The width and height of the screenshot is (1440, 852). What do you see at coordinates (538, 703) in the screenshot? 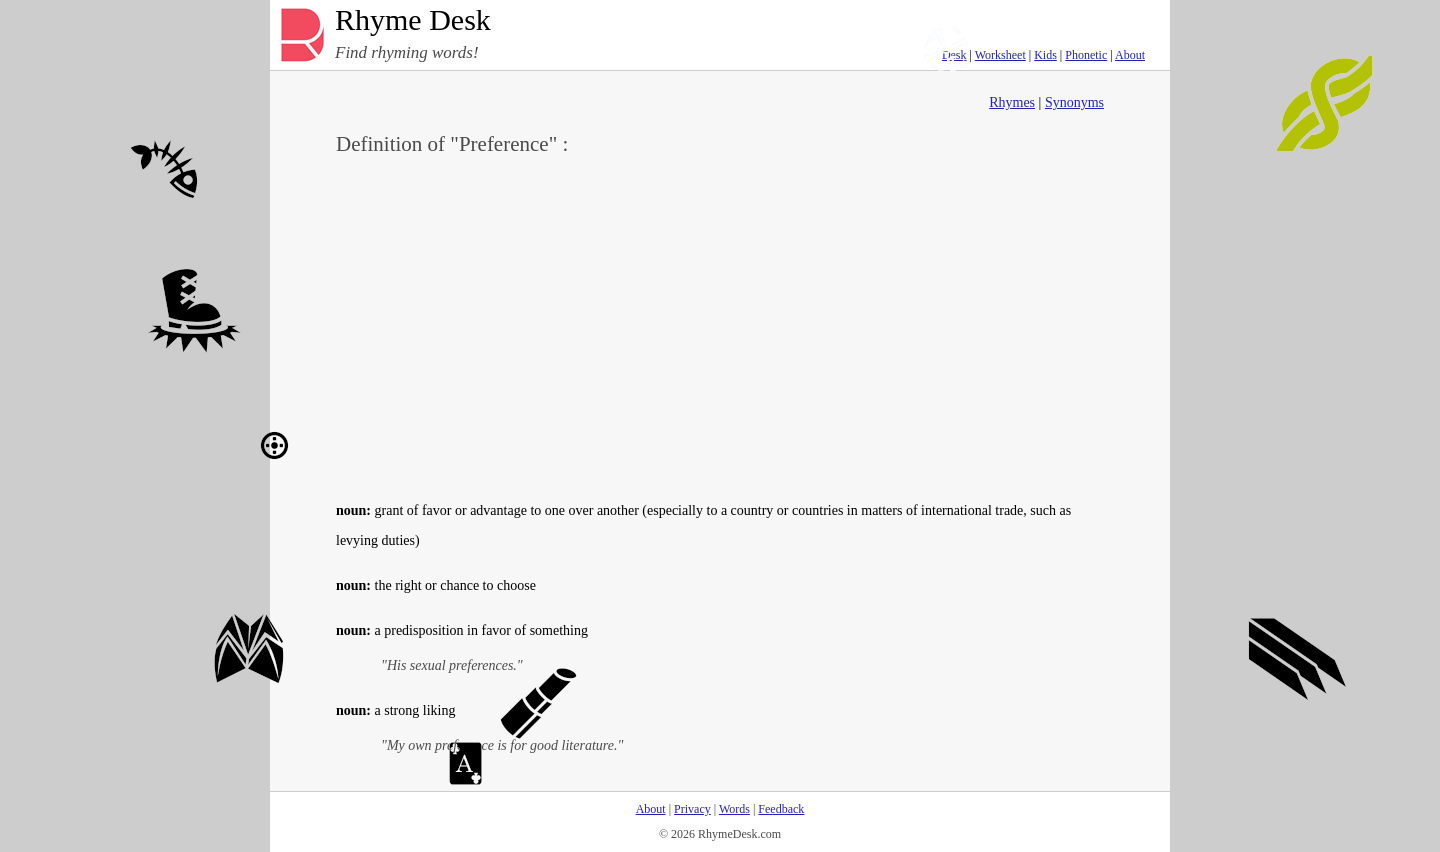
I see `access makeup or beauty tools` at bounding box center [538, 703].